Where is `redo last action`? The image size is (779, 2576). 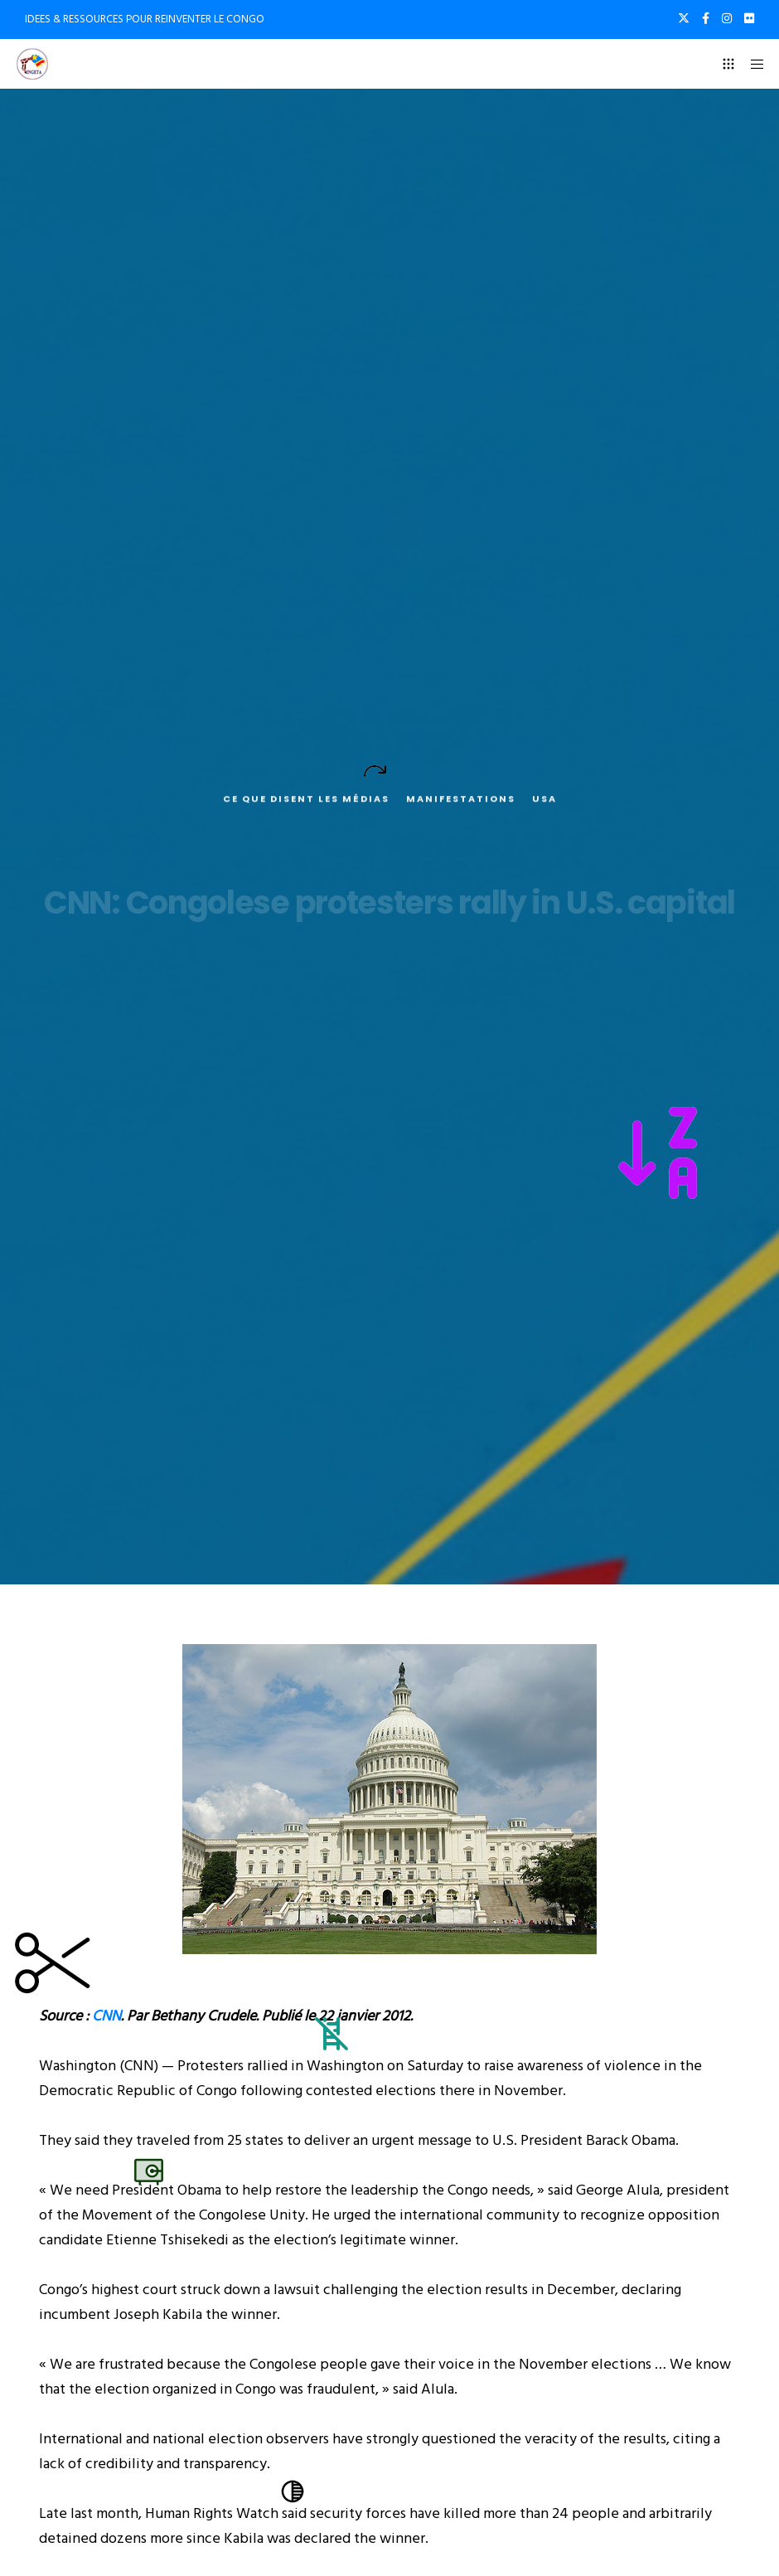 redo last action is located at coordinates (375, 770).